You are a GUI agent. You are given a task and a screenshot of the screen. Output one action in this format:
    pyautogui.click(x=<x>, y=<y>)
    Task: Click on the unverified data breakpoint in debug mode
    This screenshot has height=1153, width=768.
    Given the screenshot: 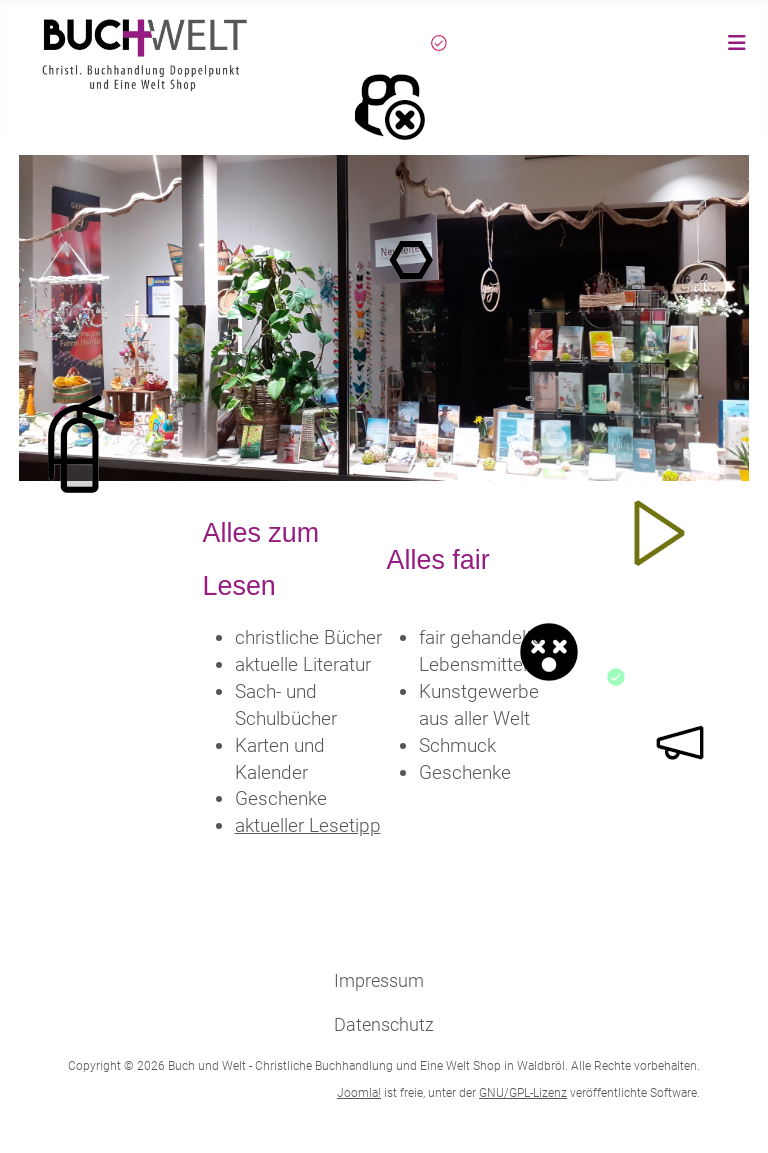 What is the action you would take?
    pyautogui.click(x=413, y=260)
    